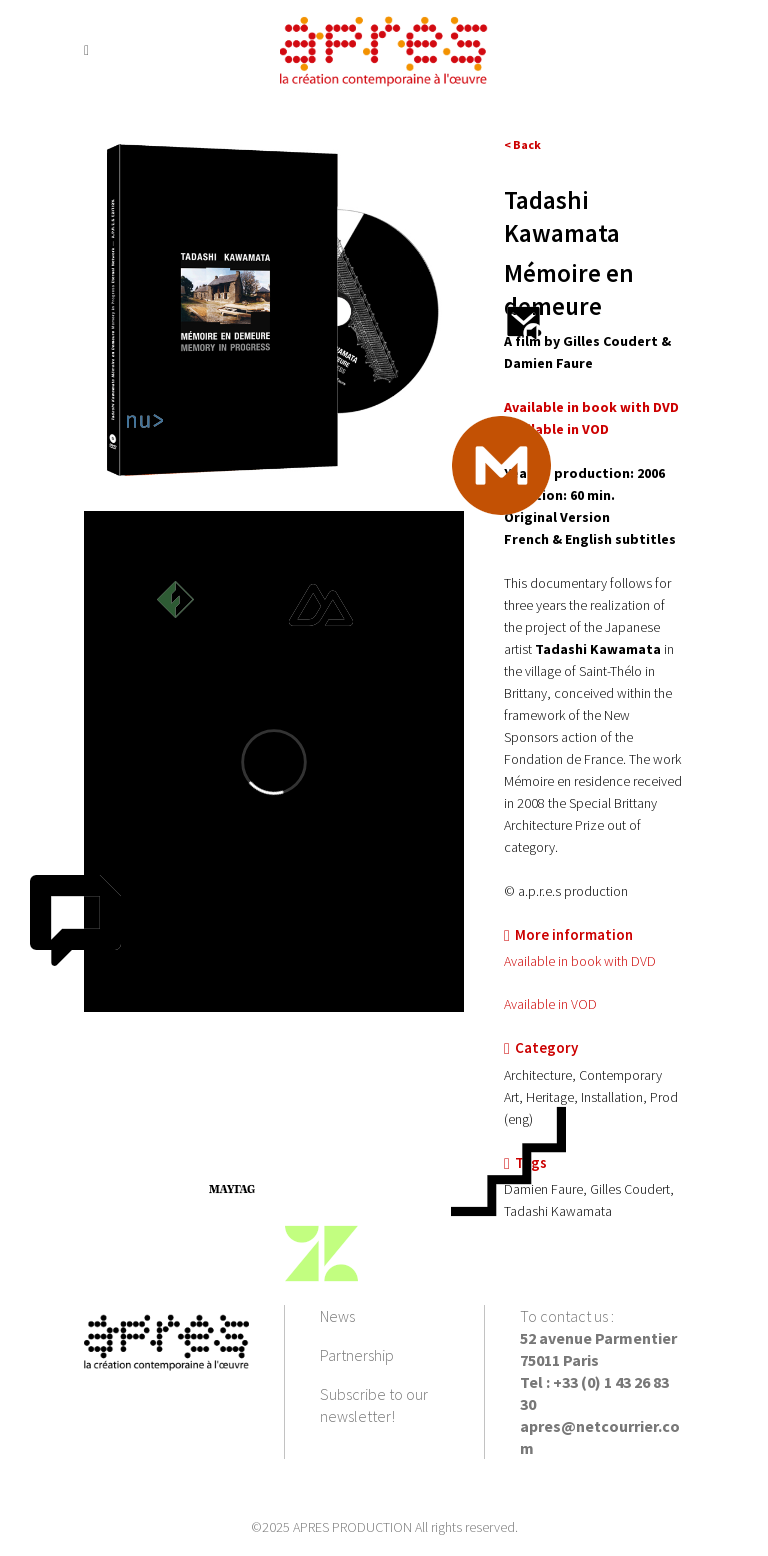  What do you see at coordinates (321, 1253) in the screenshot?
I see `open zendesk support portal` at bounding box center [321, 1253].